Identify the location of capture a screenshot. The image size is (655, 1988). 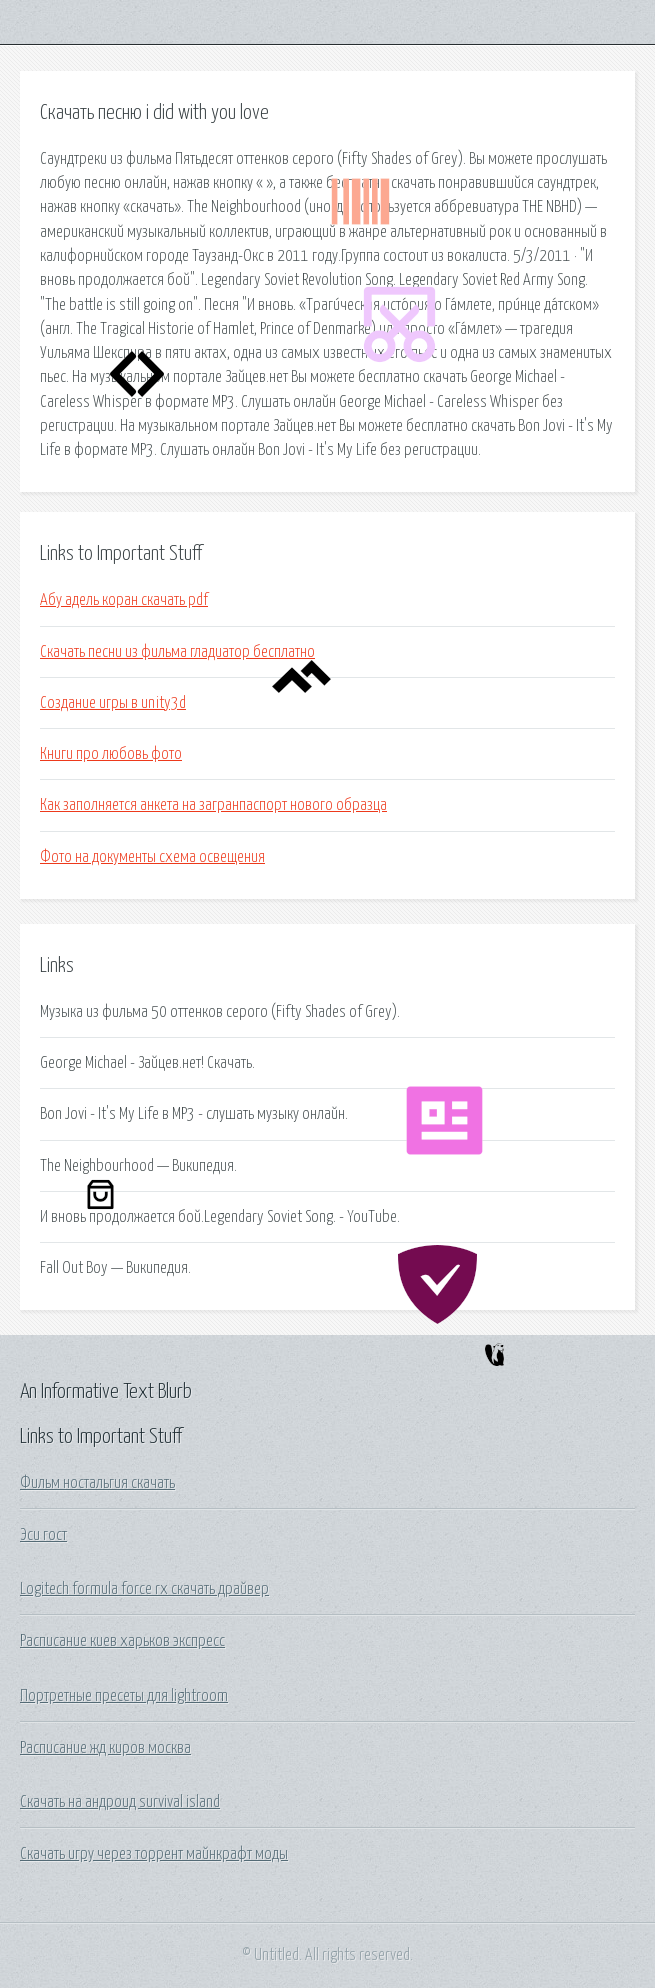
(399, 322).